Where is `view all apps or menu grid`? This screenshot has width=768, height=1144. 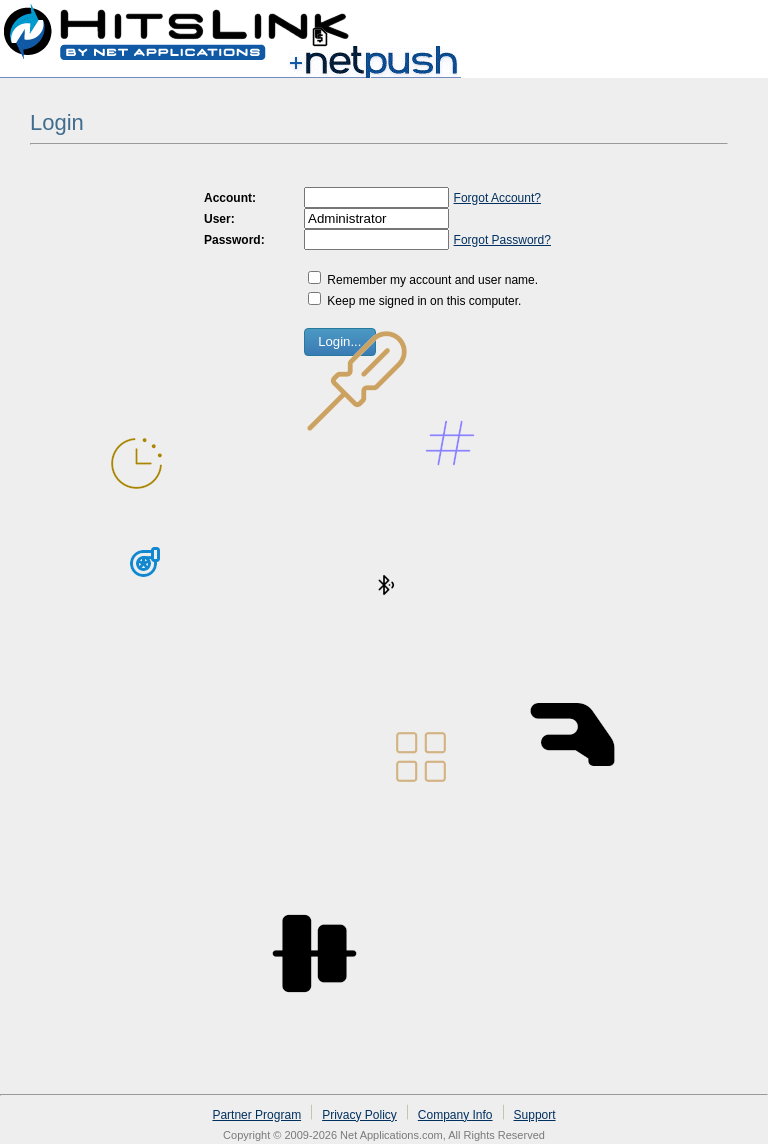 view all apps or menu grid is located at coordinates (421, 757).